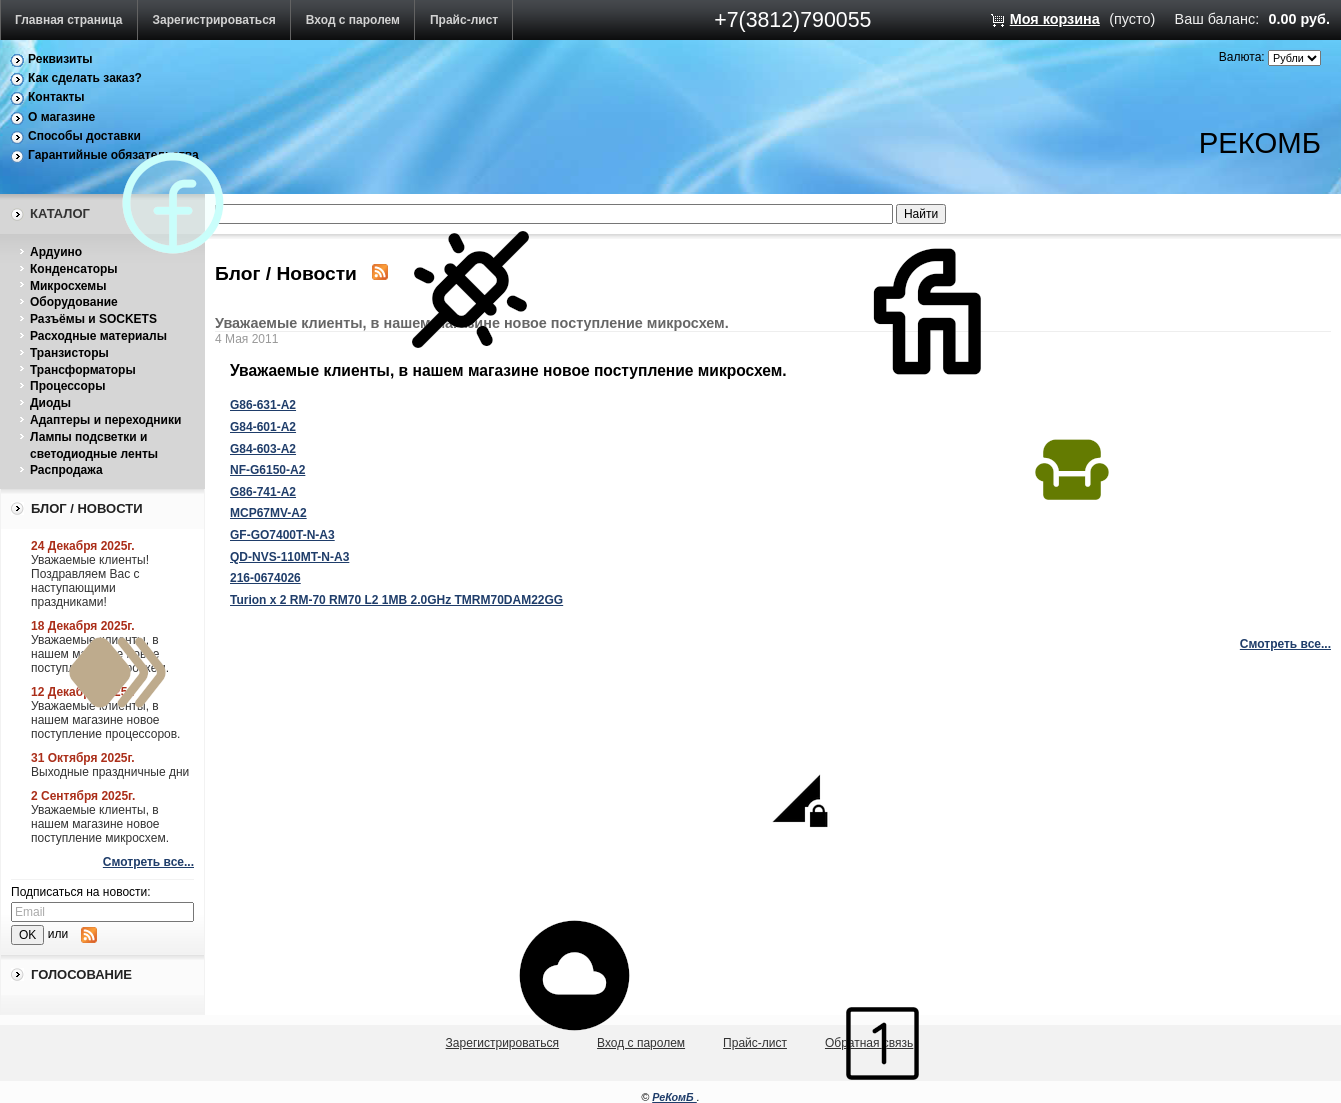  Describe the element at coordinates (173, 203) in the screenshot. I see `link to facebook profile or page` at that location.